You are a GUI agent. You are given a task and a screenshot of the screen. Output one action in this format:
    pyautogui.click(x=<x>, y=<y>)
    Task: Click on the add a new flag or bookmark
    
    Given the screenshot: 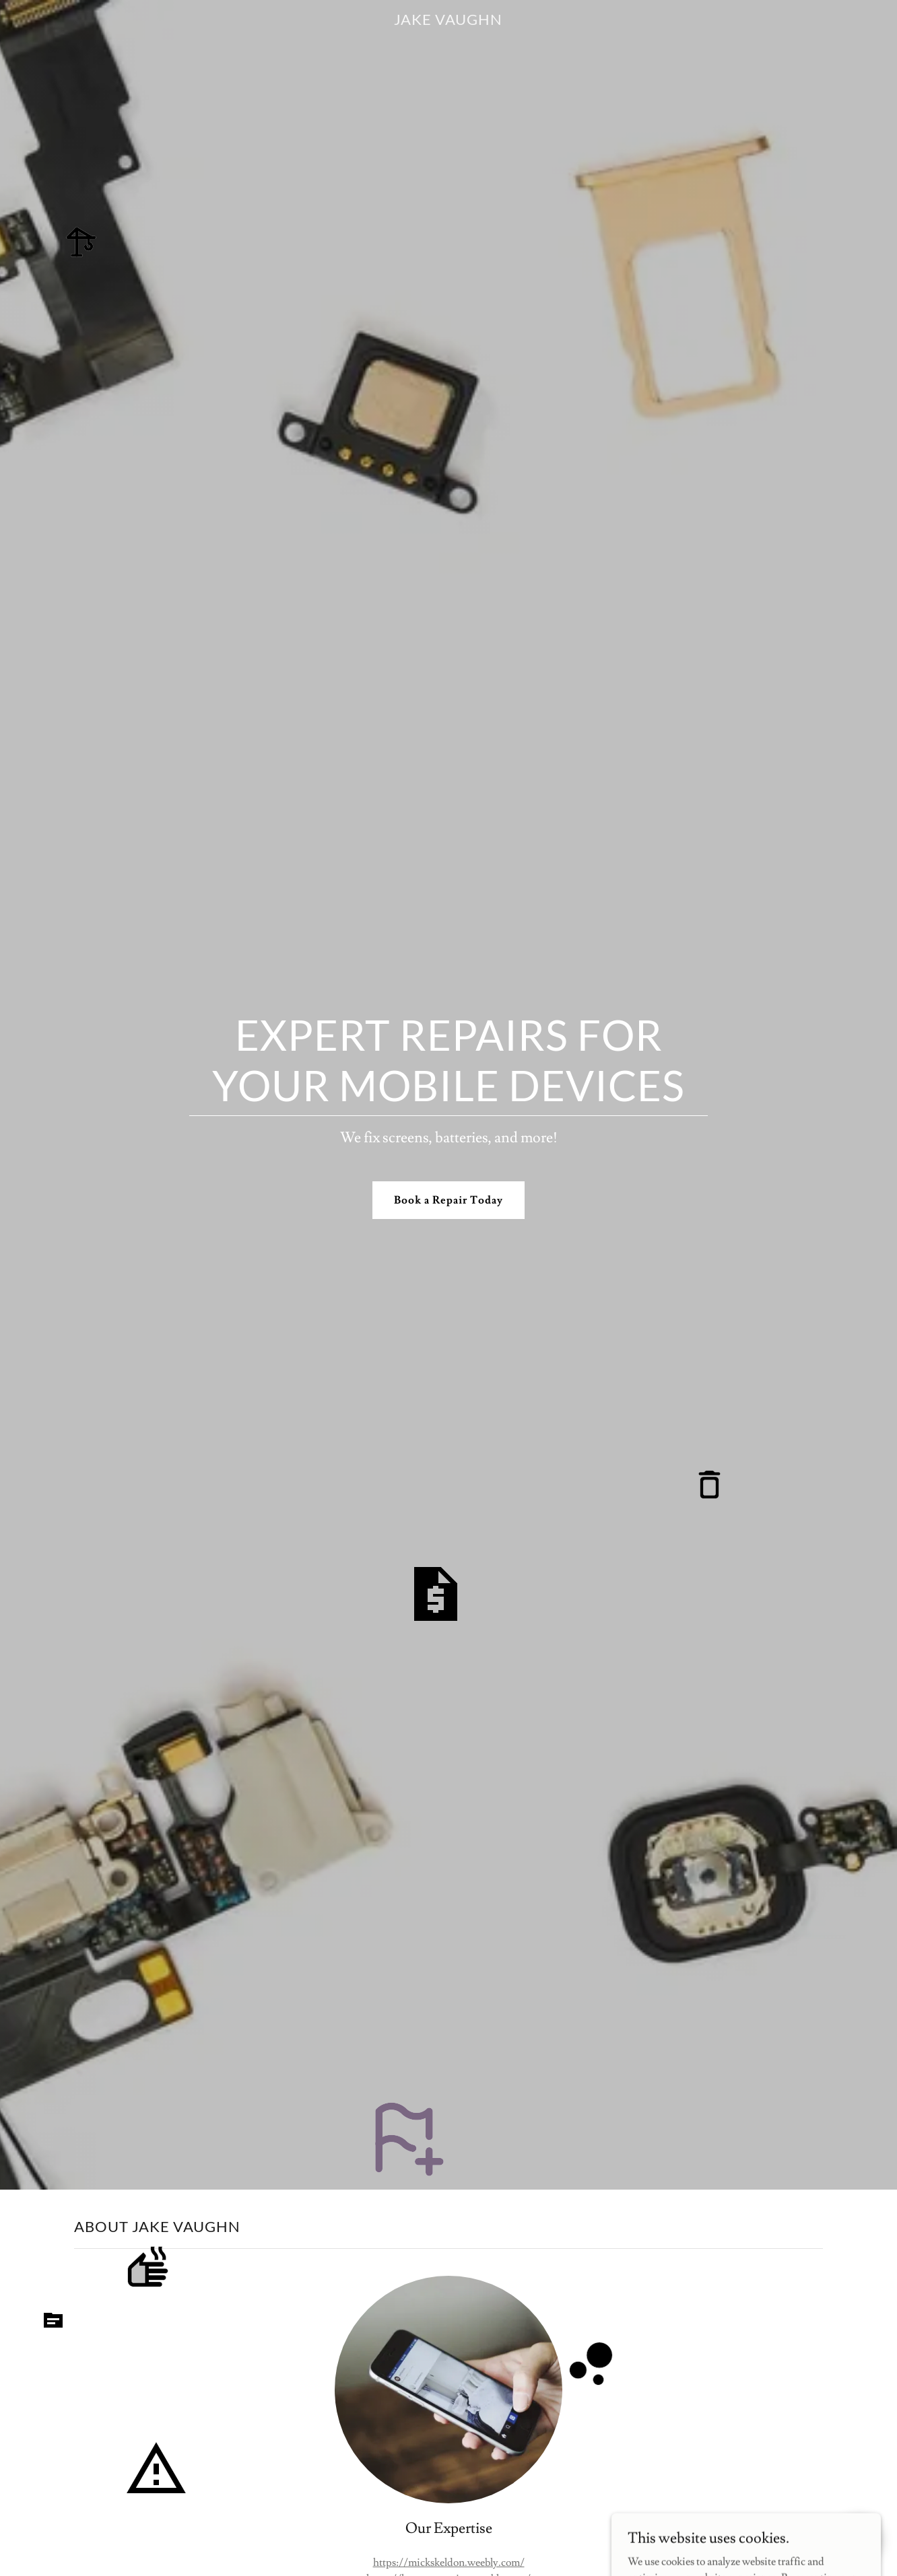 What is the action you would take?
    pyautogui.click(x=404, y=2136)
    